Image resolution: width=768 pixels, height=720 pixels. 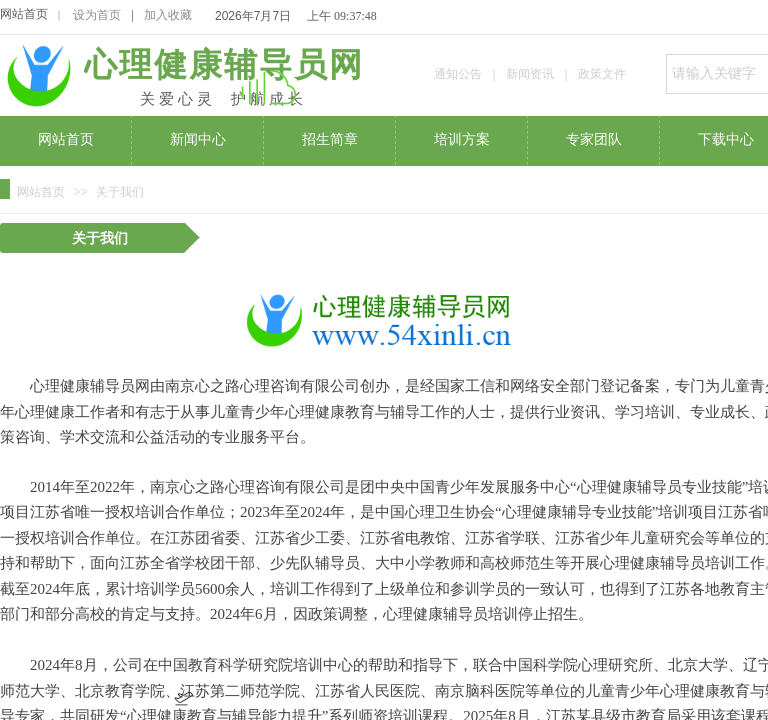 I want to click on flight departure status, so click(x=184, y=698).